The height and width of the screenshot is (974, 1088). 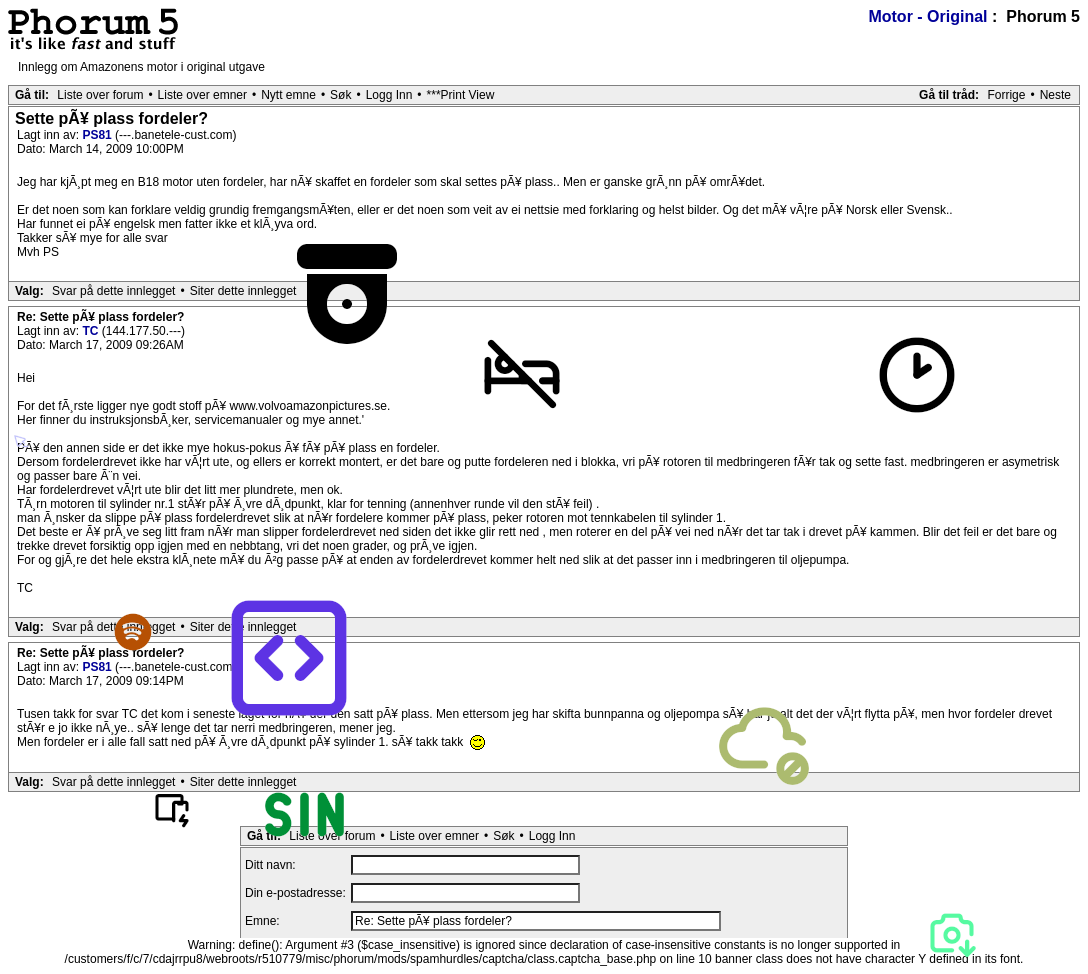 What do you see at coordinates (289, 658) in the screenshot?
I see `view or edit source code` at bounding box center [289, 658].